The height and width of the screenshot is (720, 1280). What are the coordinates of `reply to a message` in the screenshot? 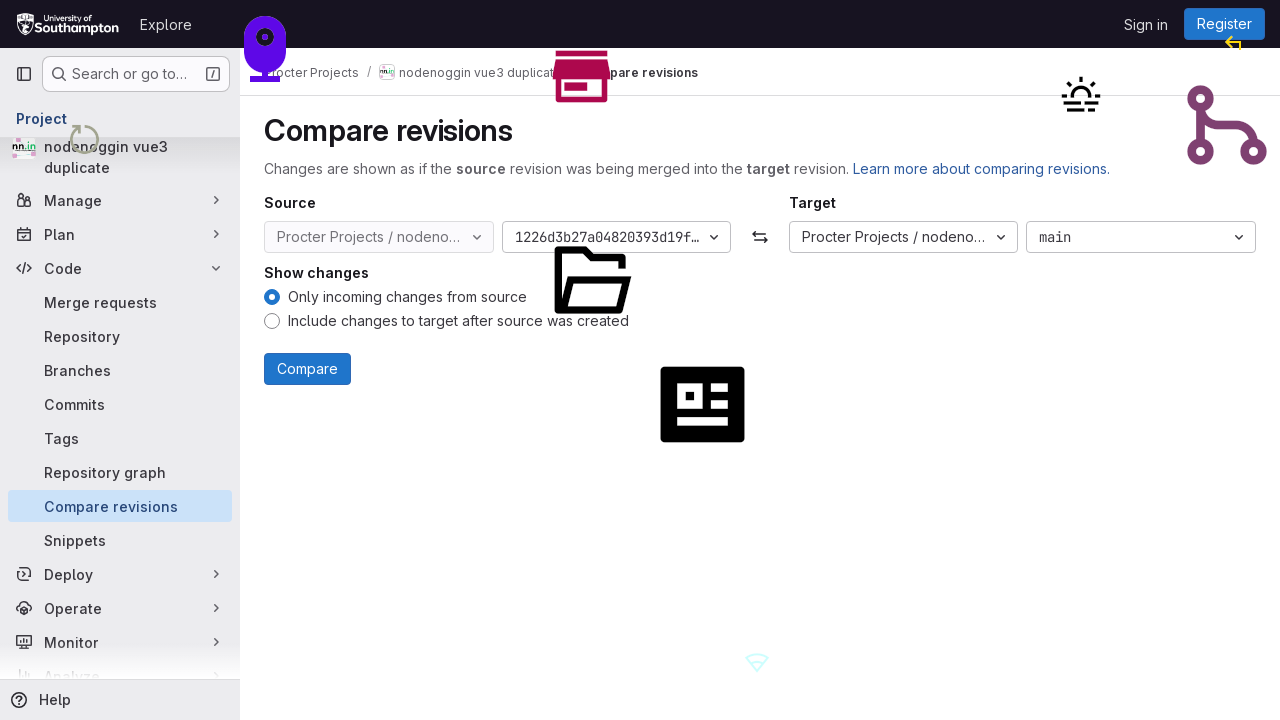 It's located at (1234, 43).